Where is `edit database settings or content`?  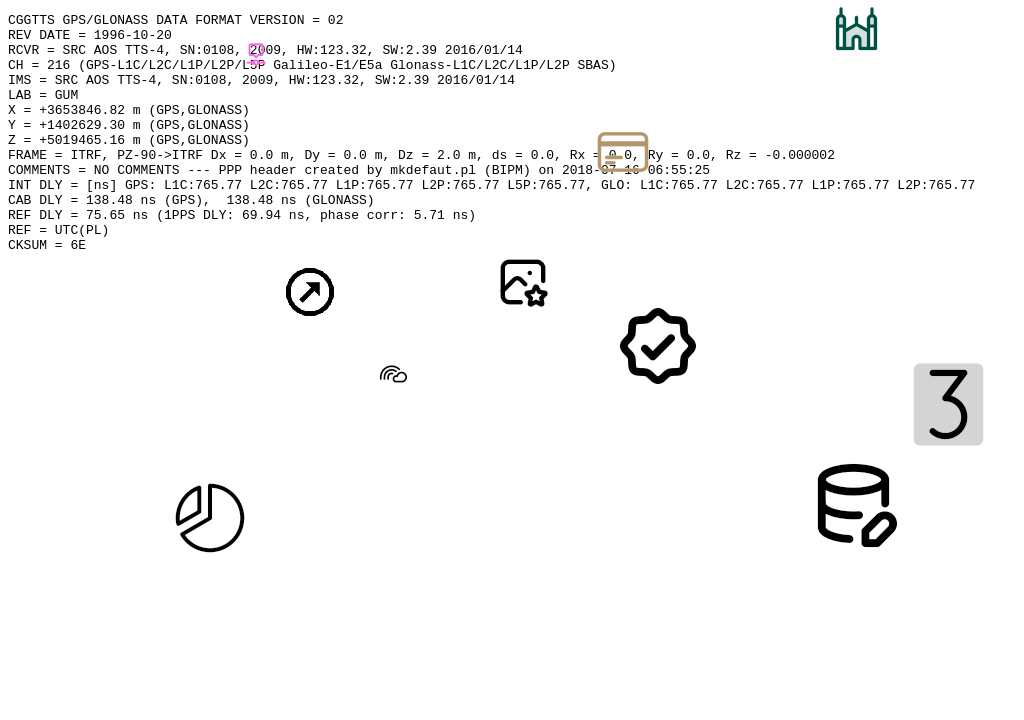 edit database settings or content is located at coordinates (853, 503).